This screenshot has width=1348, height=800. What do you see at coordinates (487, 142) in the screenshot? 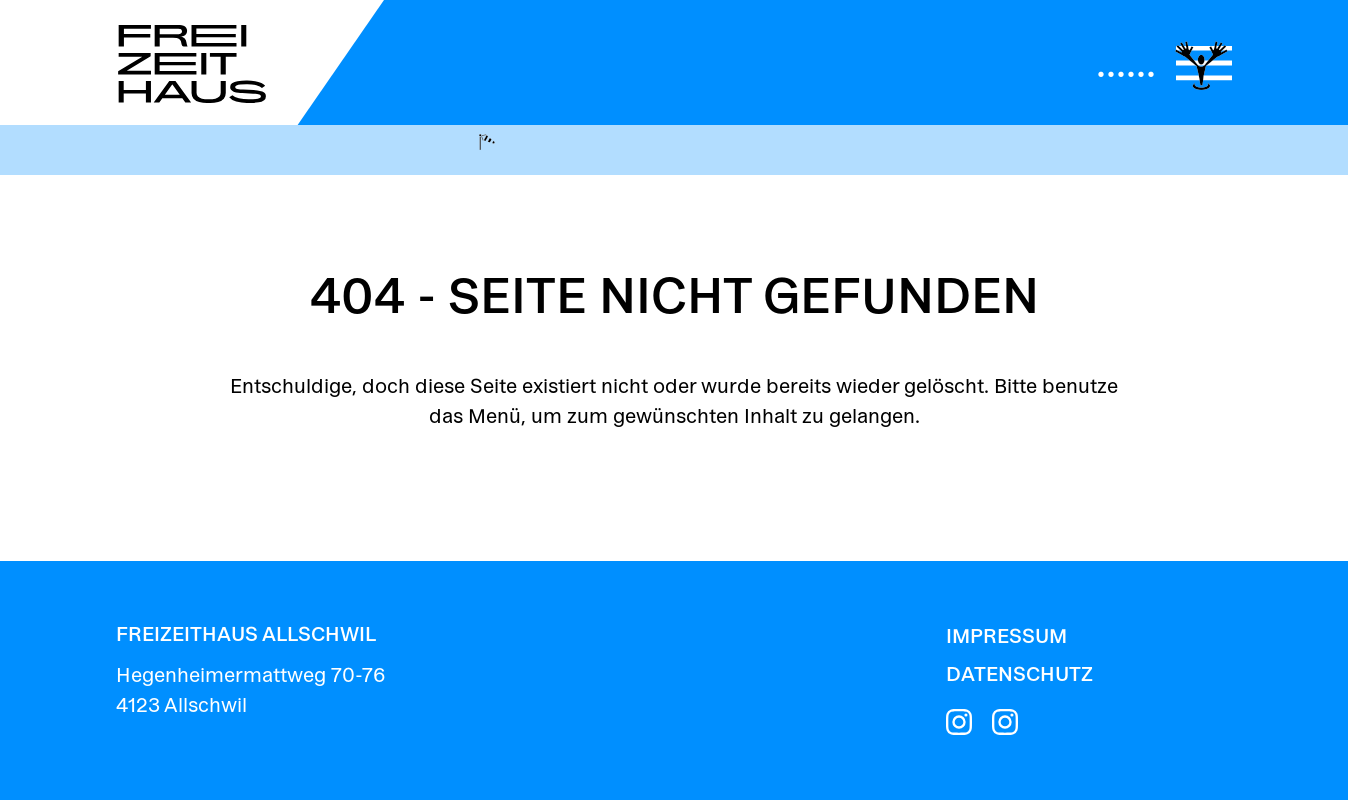
I see `view current wind conditions` at bounding box center [487, 142].